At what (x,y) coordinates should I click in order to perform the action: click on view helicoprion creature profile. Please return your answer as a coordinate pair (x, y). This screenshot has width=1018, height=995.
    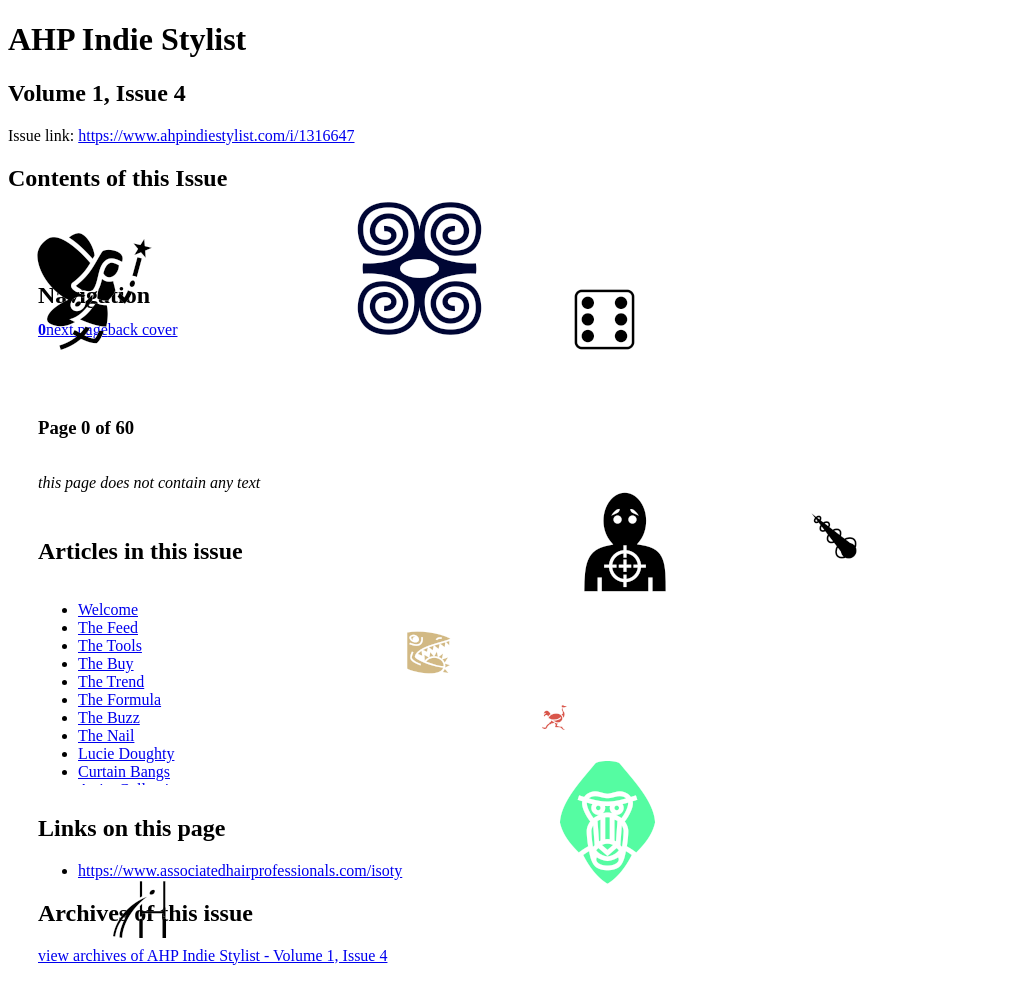
    Looking at the image, I should click on (428, 652).